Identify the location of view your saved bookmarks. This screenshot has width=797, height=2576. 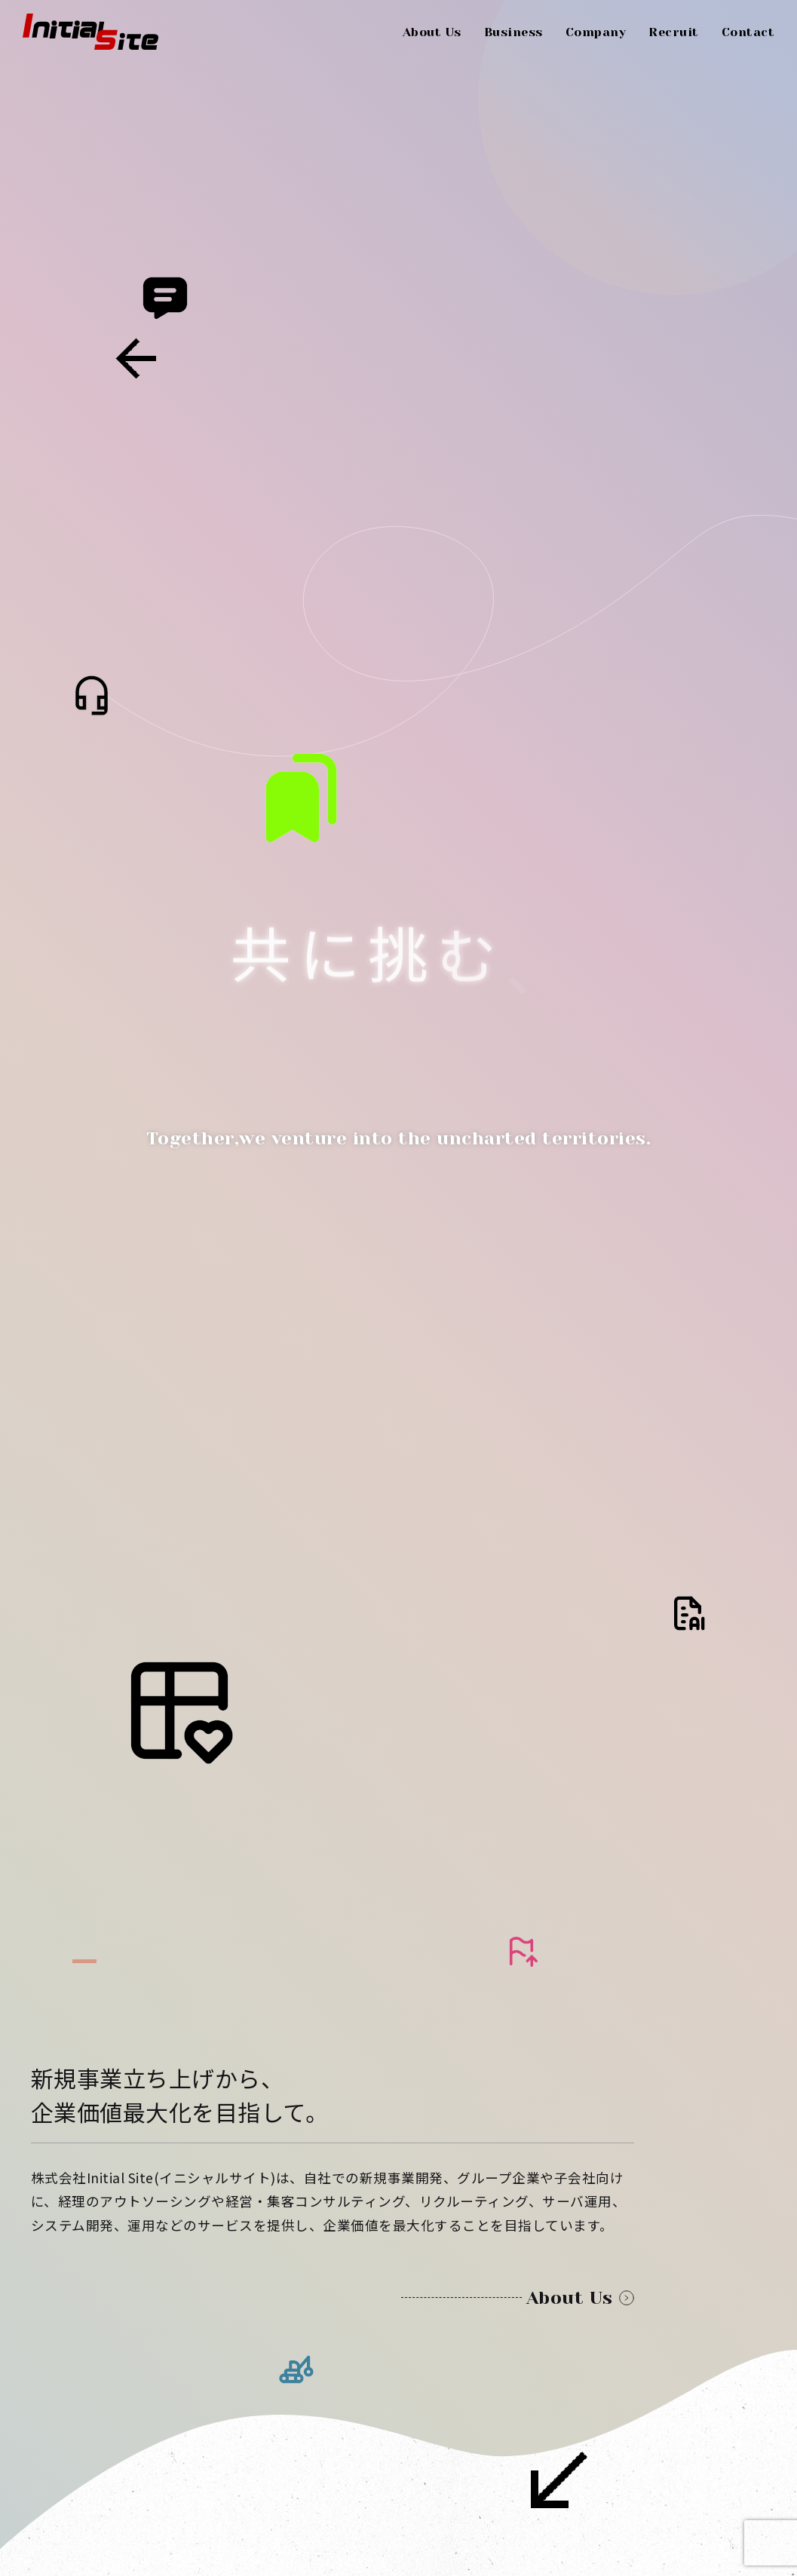
(301, 798).